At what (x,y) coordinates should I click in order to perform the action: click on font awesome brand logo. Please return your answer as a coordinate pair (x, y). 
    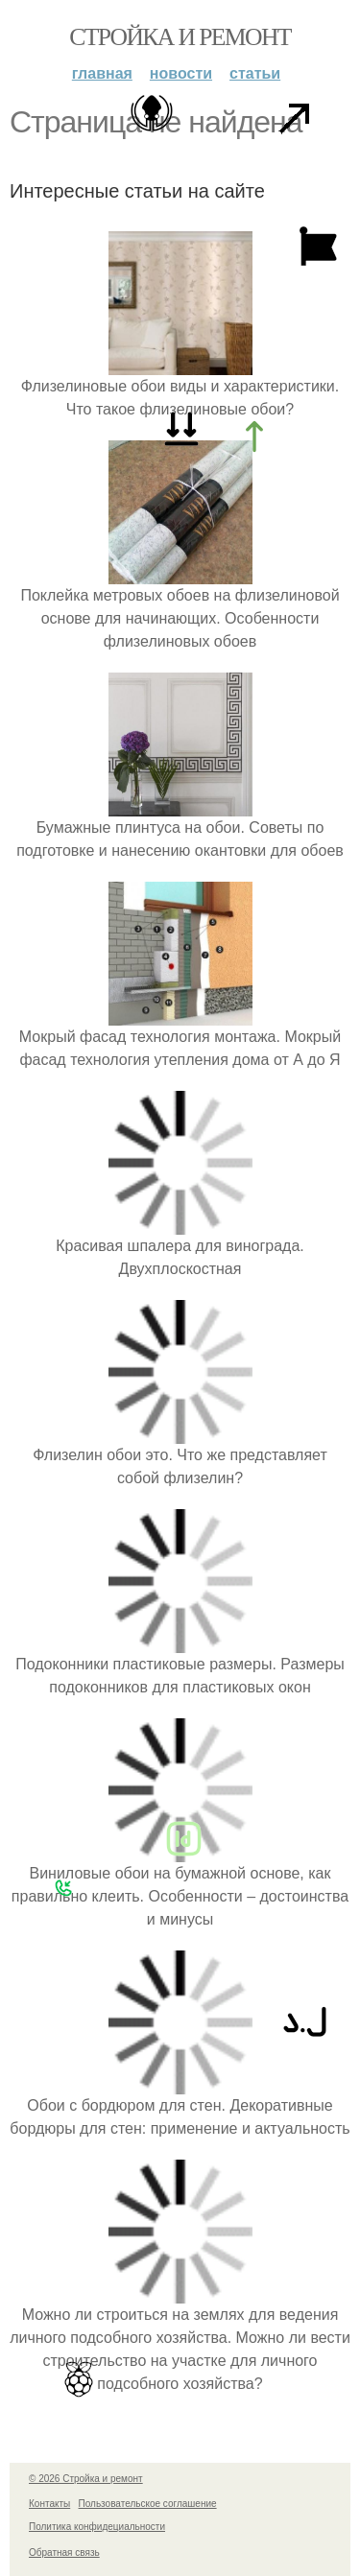
    Looking at the image, I should click on (318, 246).